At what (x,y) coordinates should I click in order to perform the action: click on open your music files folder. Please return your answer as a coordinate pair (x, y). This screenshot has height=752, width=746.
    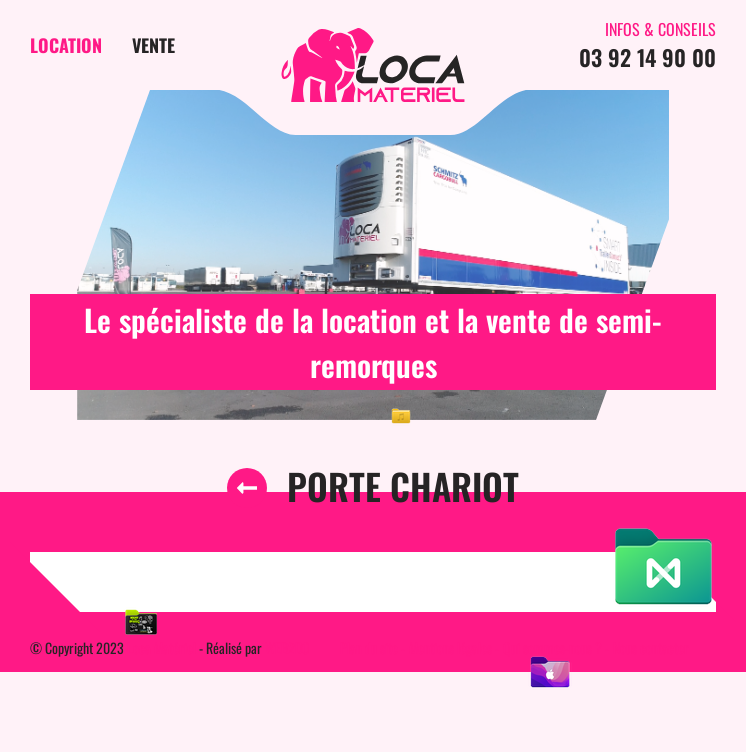
    Looking at the image, I should click on (401, 416).